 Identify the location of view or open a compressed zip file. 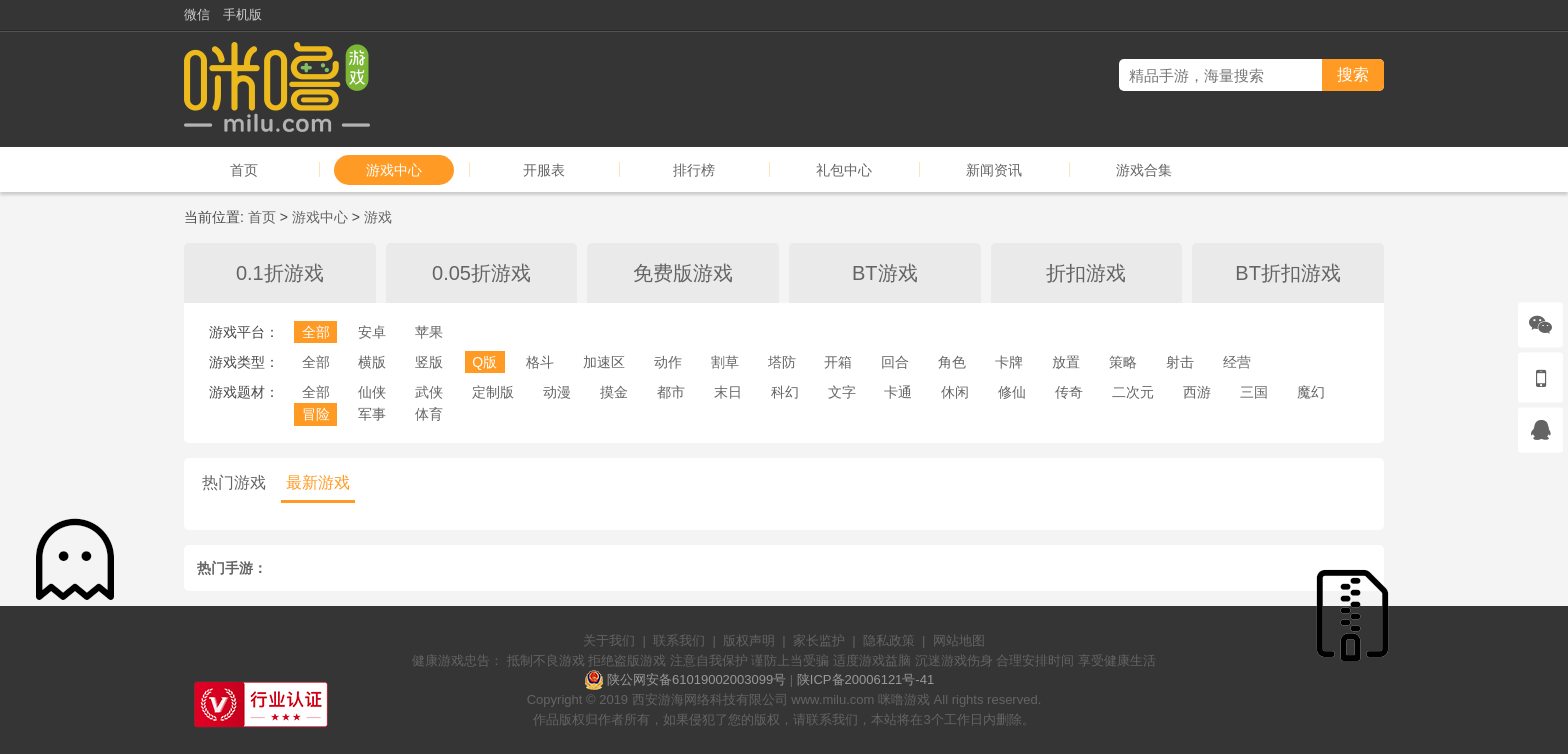
(1352, 613).